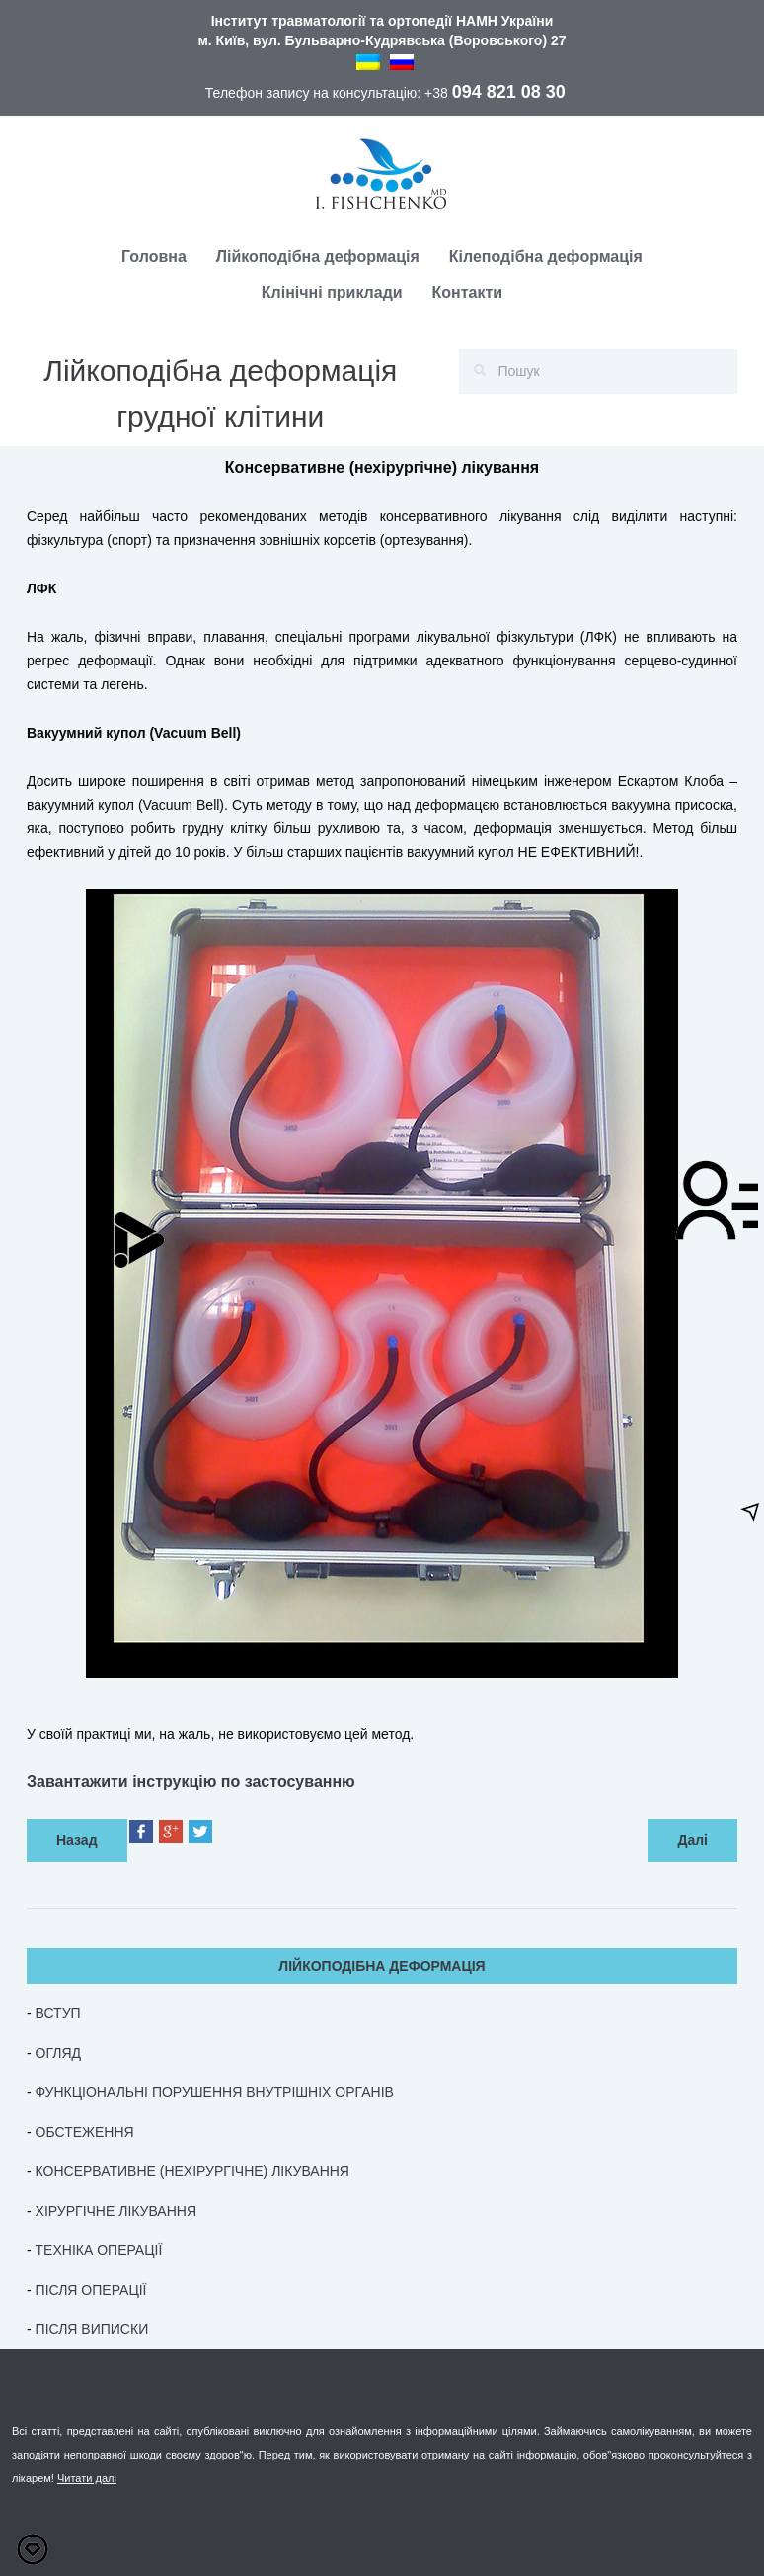 Image resolution: width=764 pixels, height=2576 pixels. Describe the element at coordinates (713, 1202) in the screenshot. I see `access your contacts list` at that location.